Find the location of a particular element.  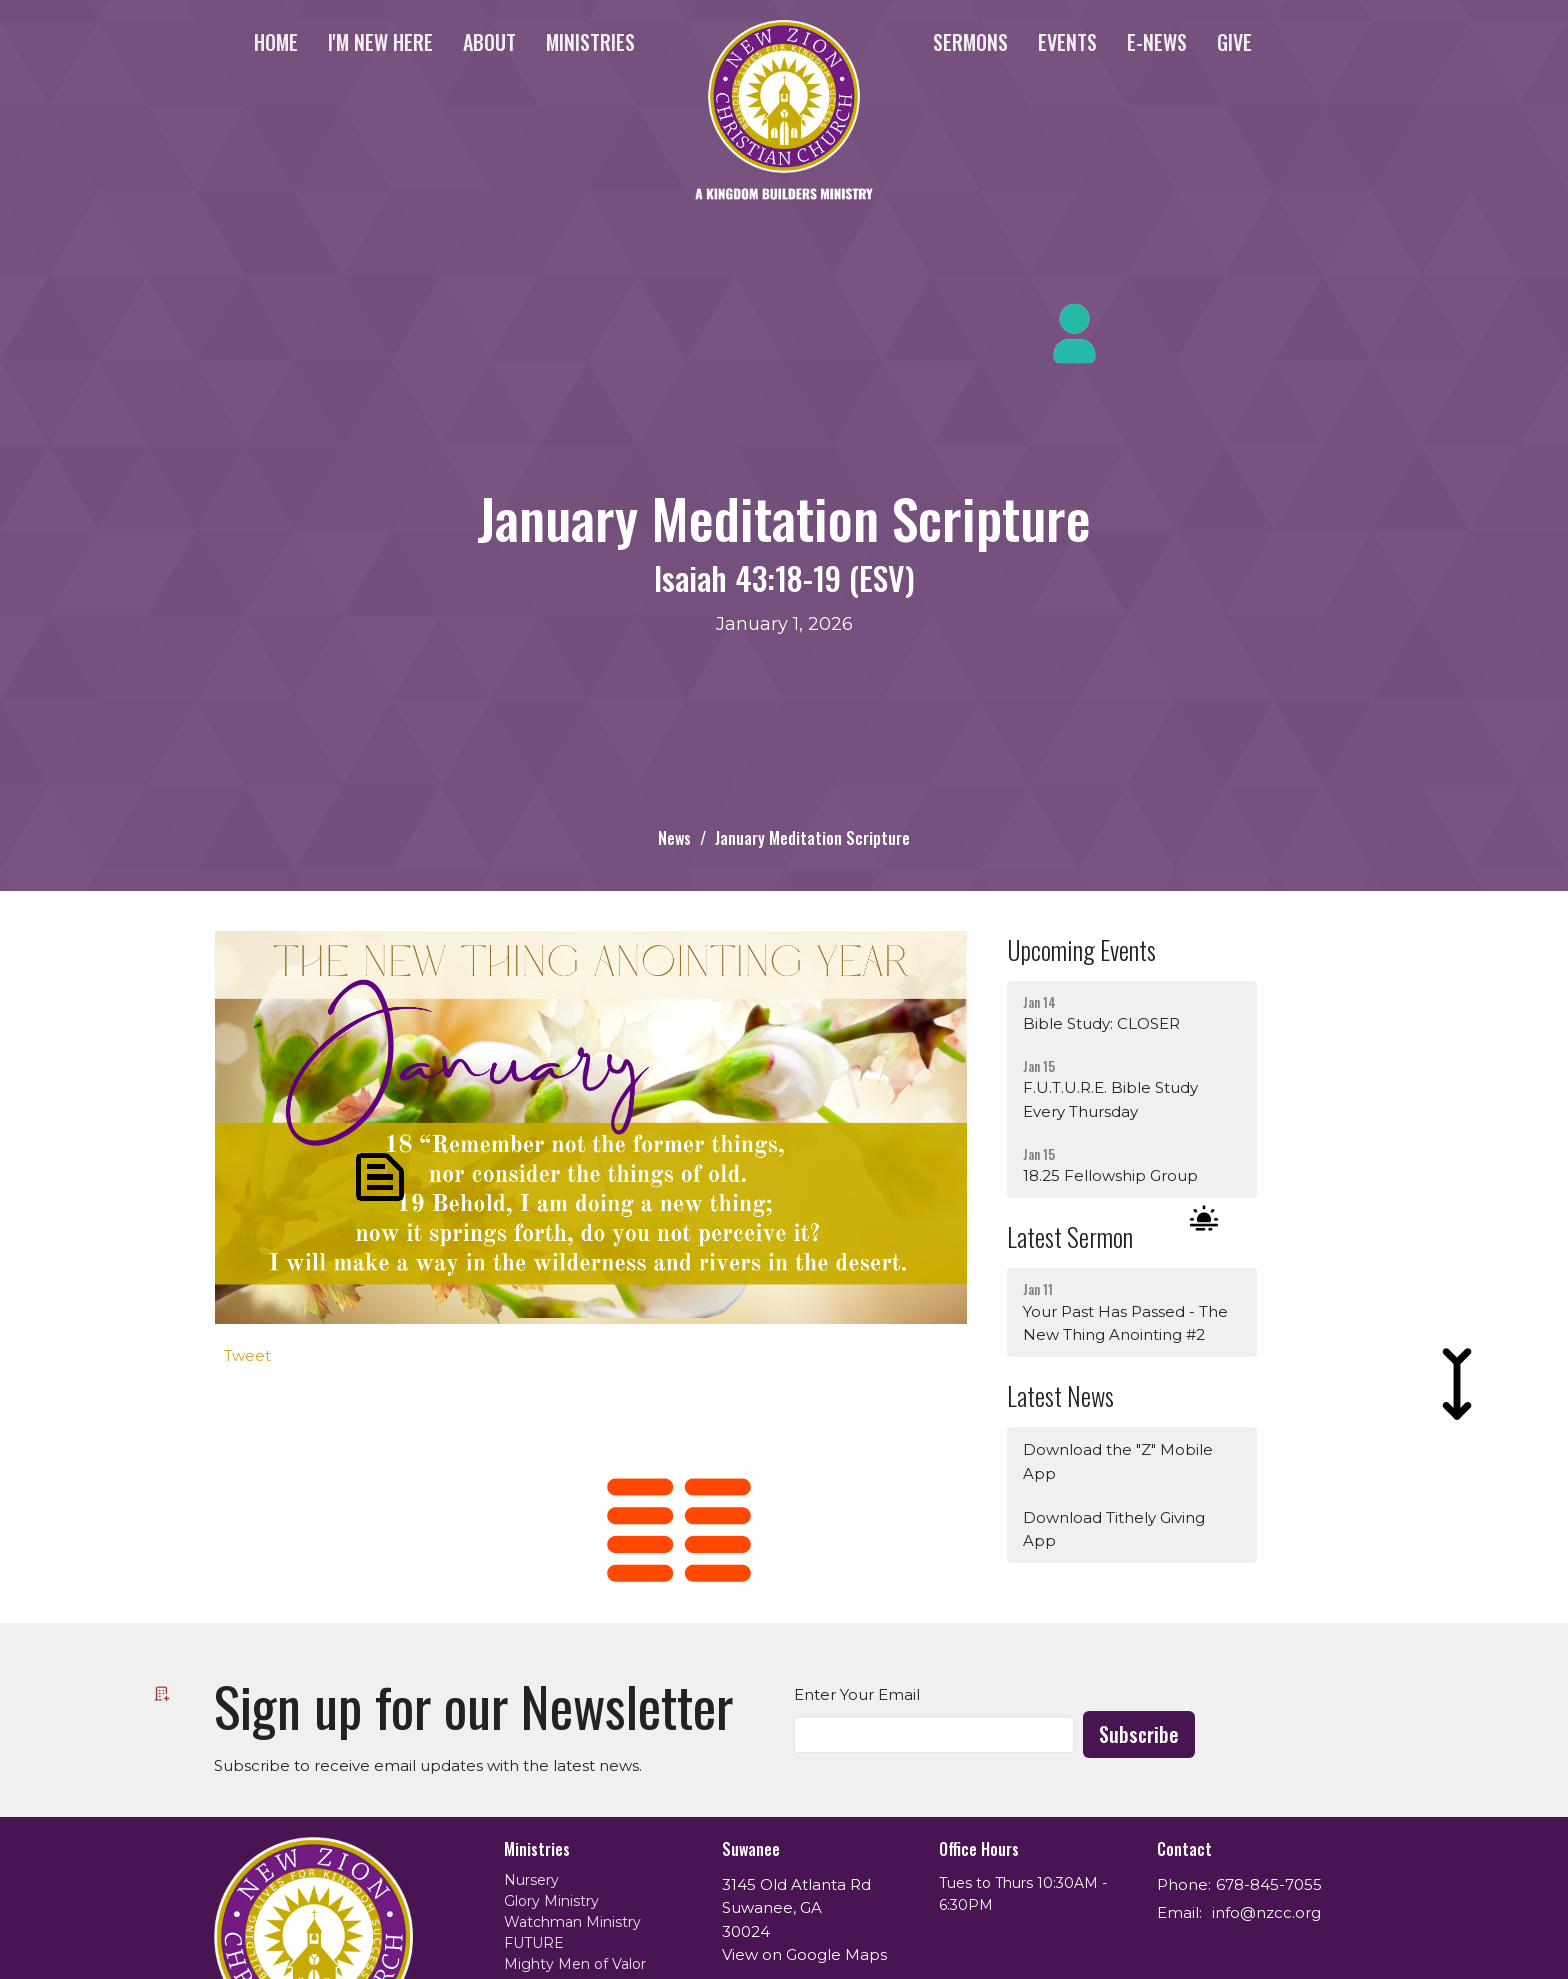

switch to multi-column text layout is located at coordinates (679, 1533).